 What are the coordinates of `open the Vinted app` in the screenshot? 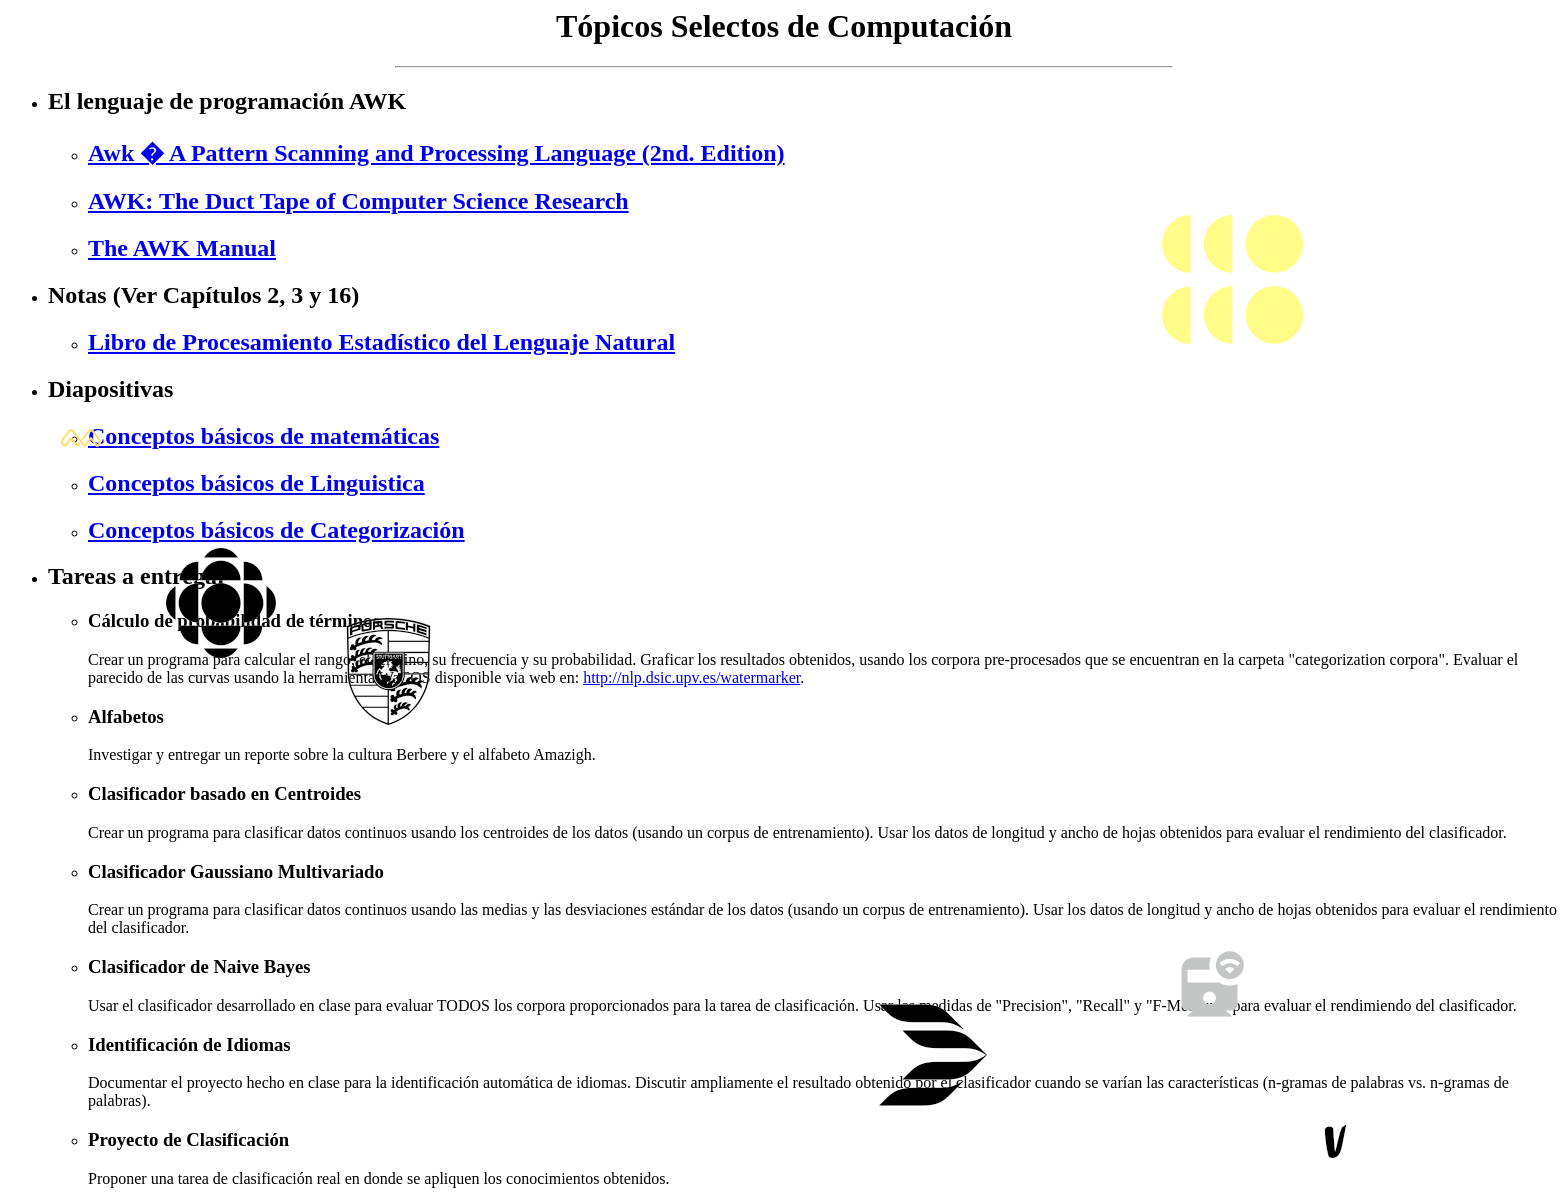 It's located at (1335, 1141).